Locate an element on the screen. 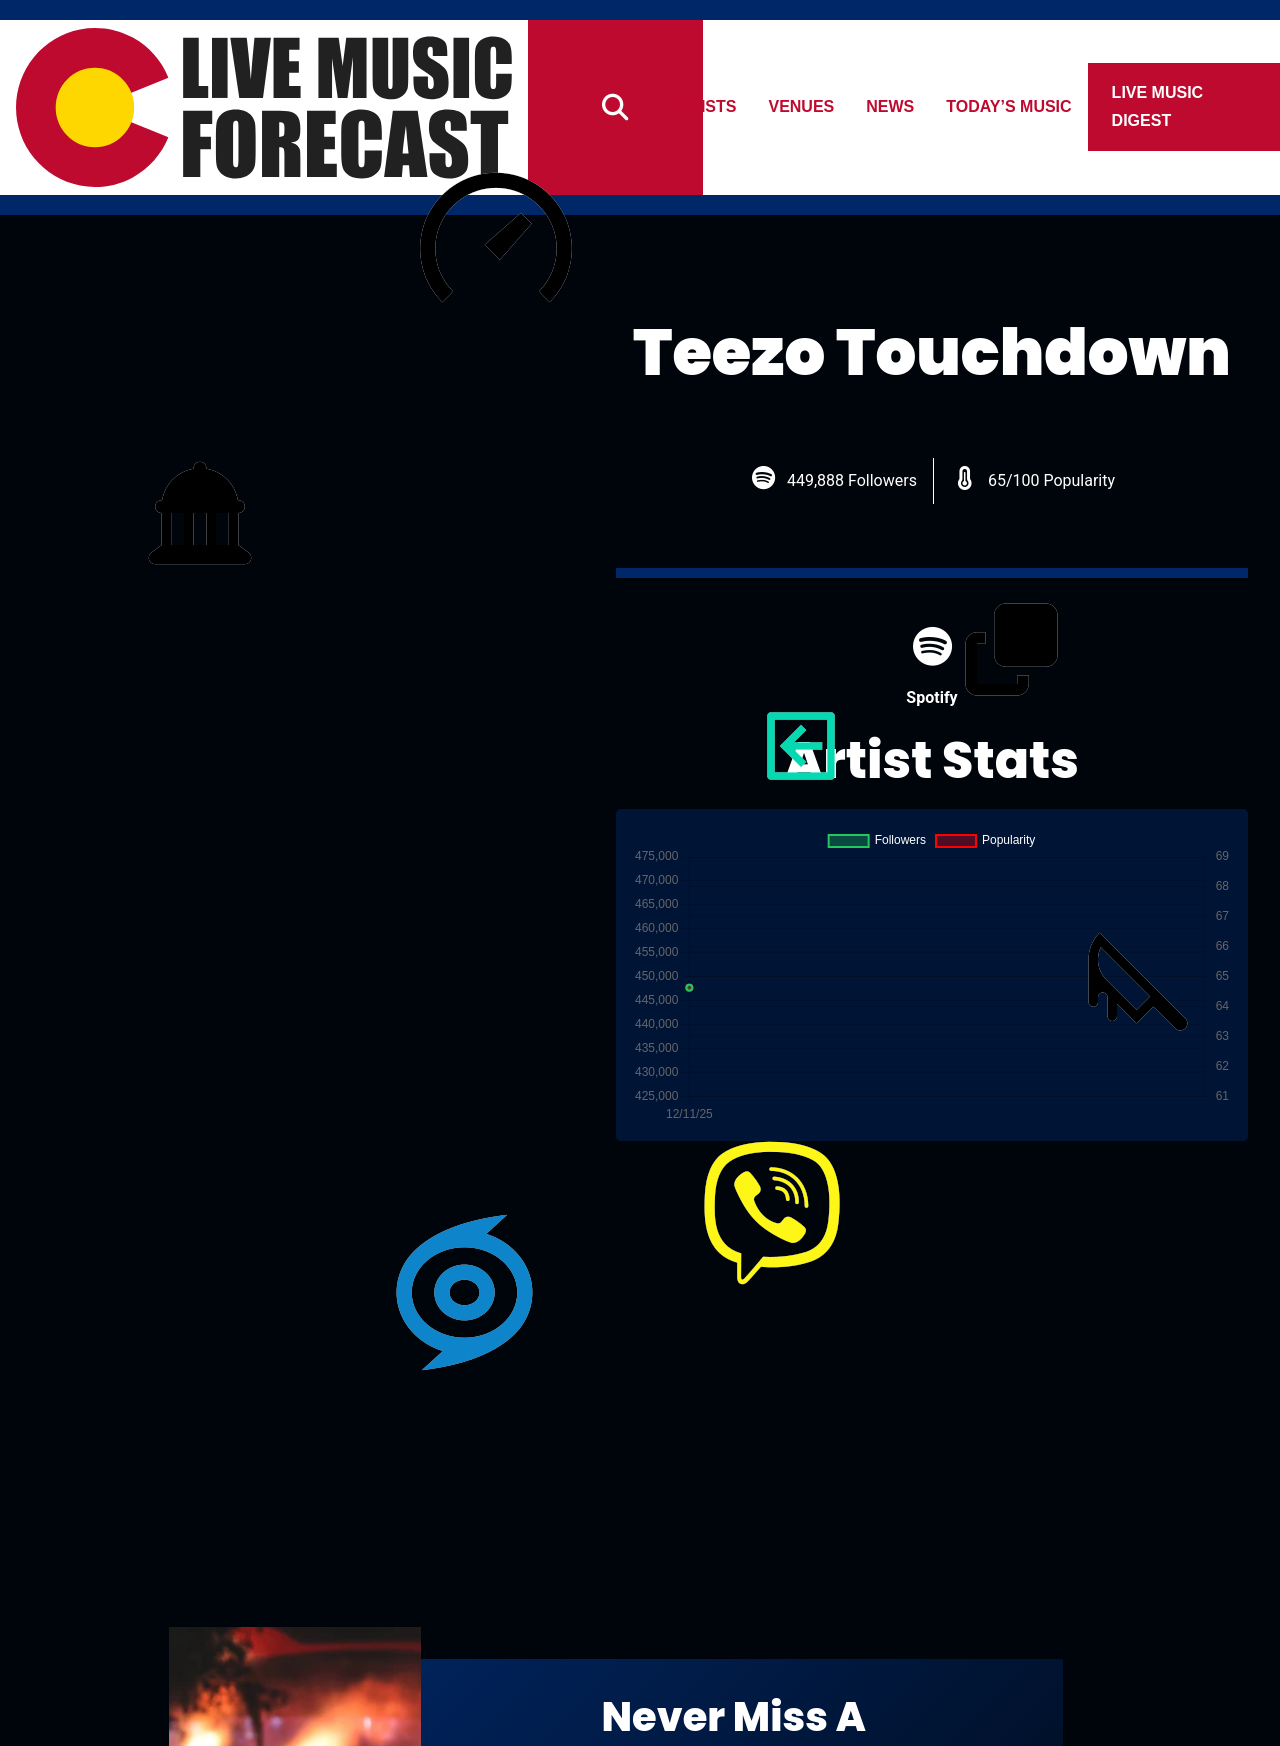  go back to the previous screen is located at coordinates (801, 746).